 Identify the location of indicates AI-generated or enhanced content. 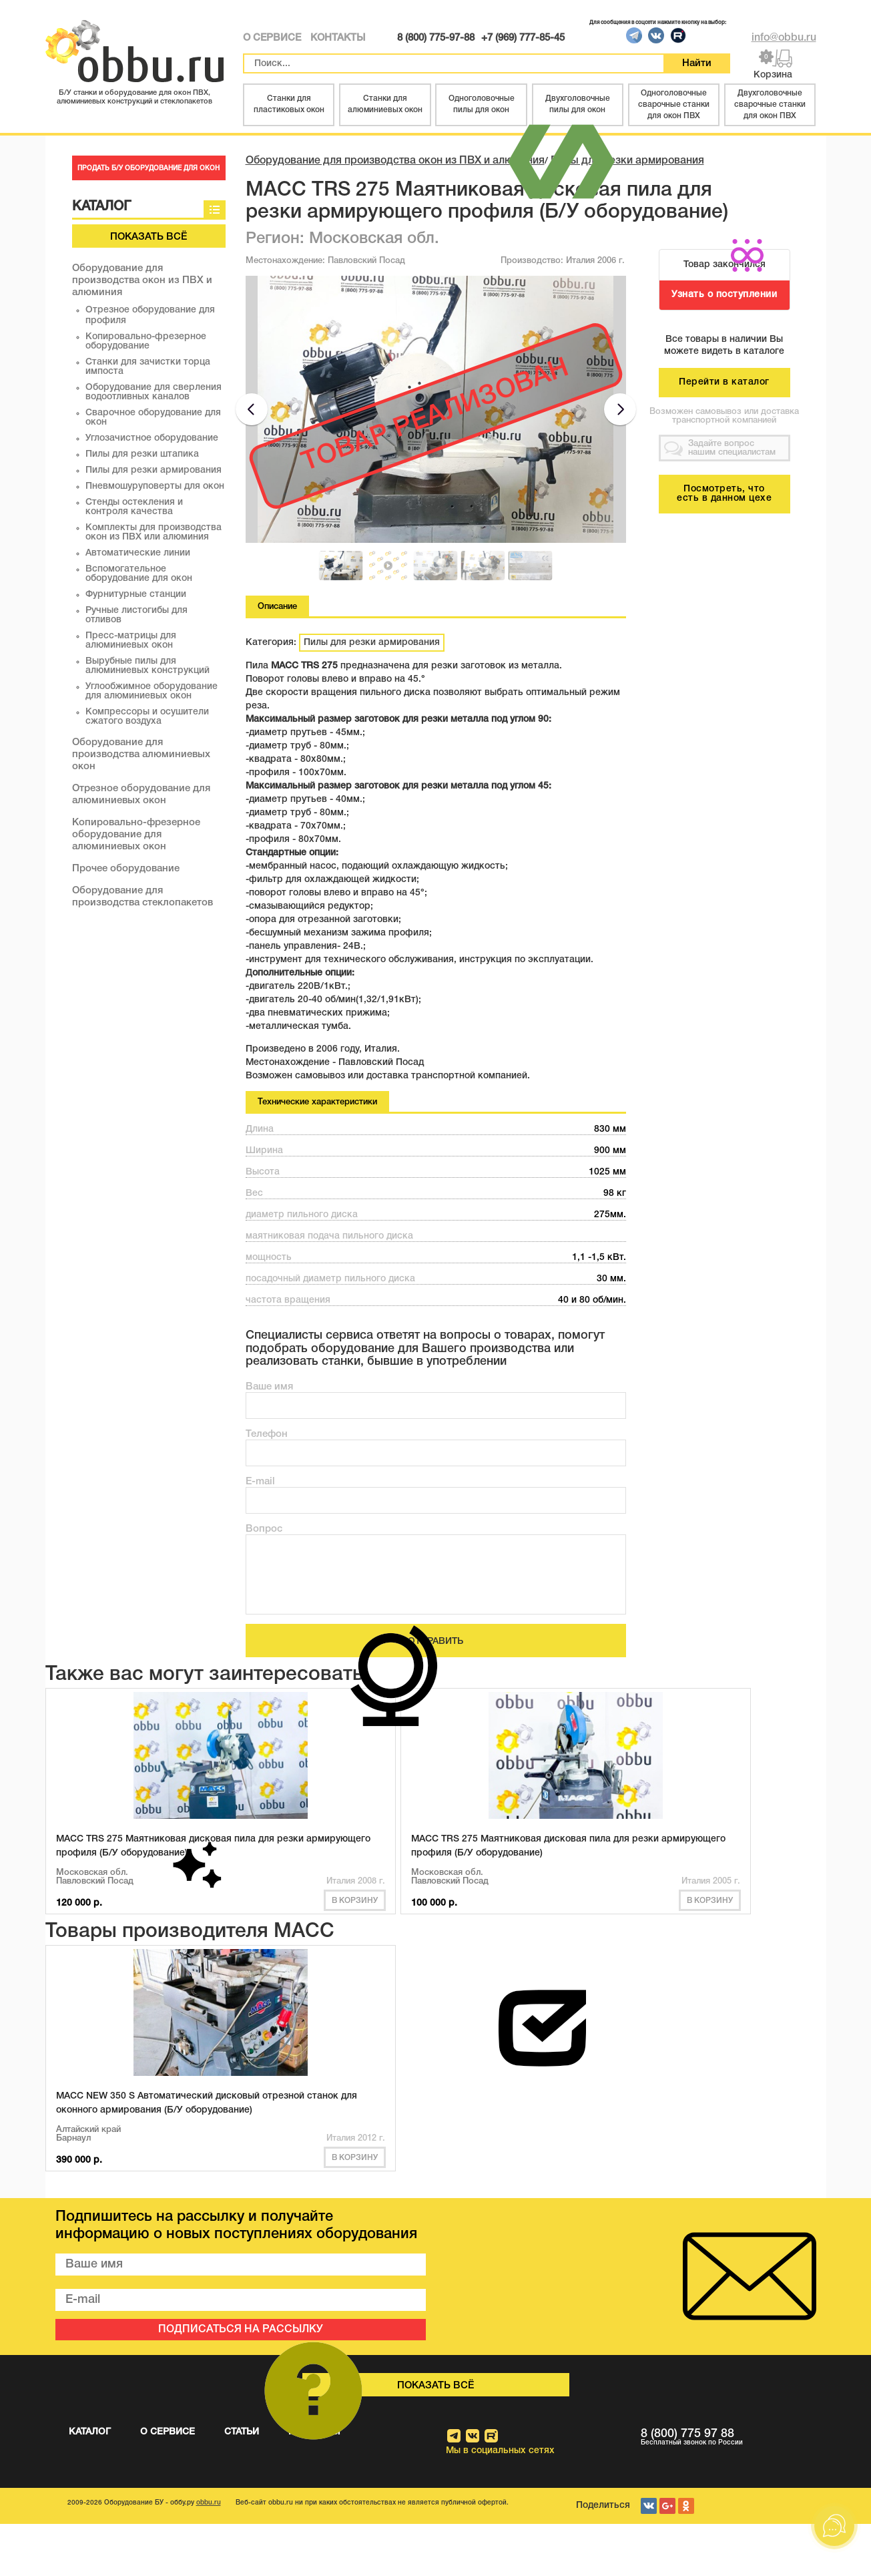
(198, 1865).